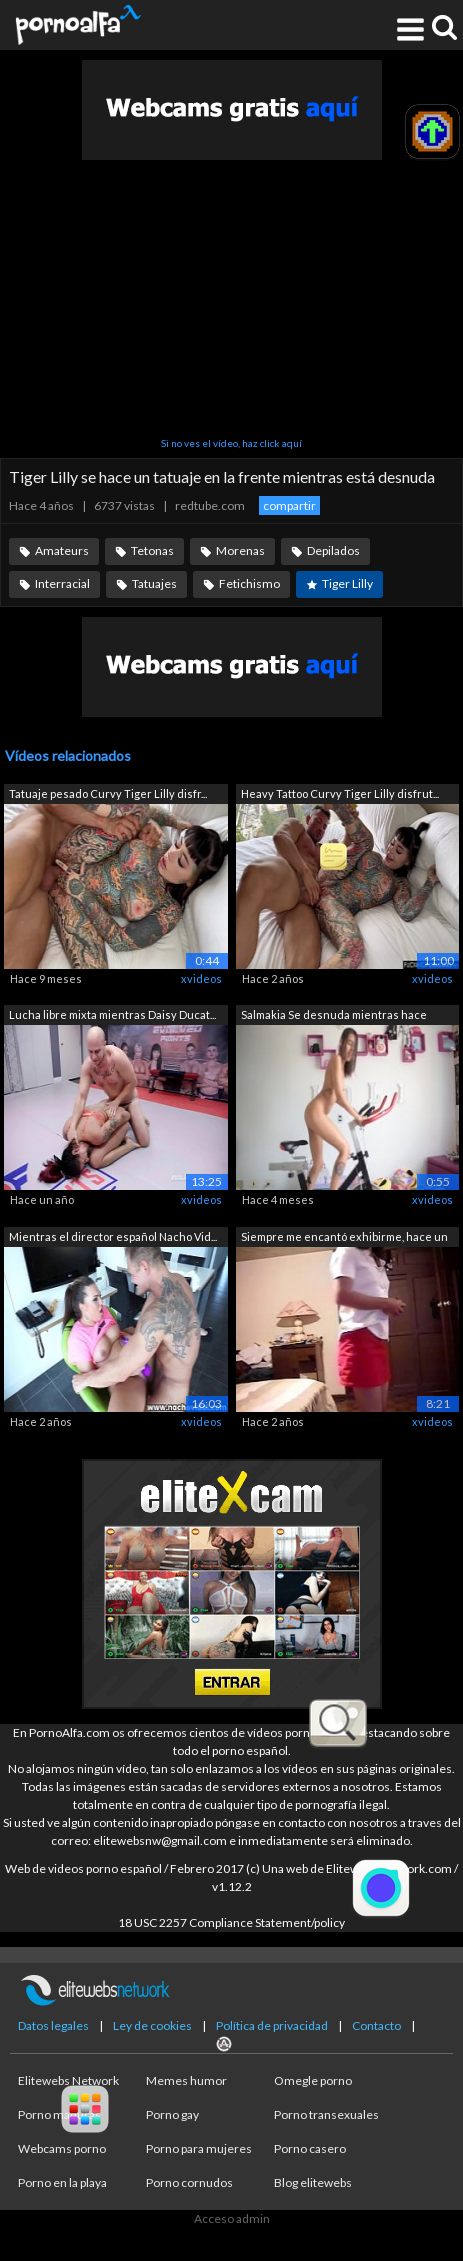 The width and height of the screenshot is (463, 2261). What do you see at coordinates (333, 856) in the screenshot?
I see `open the Stickies app for quick notes` at bounding box center [333, 856].